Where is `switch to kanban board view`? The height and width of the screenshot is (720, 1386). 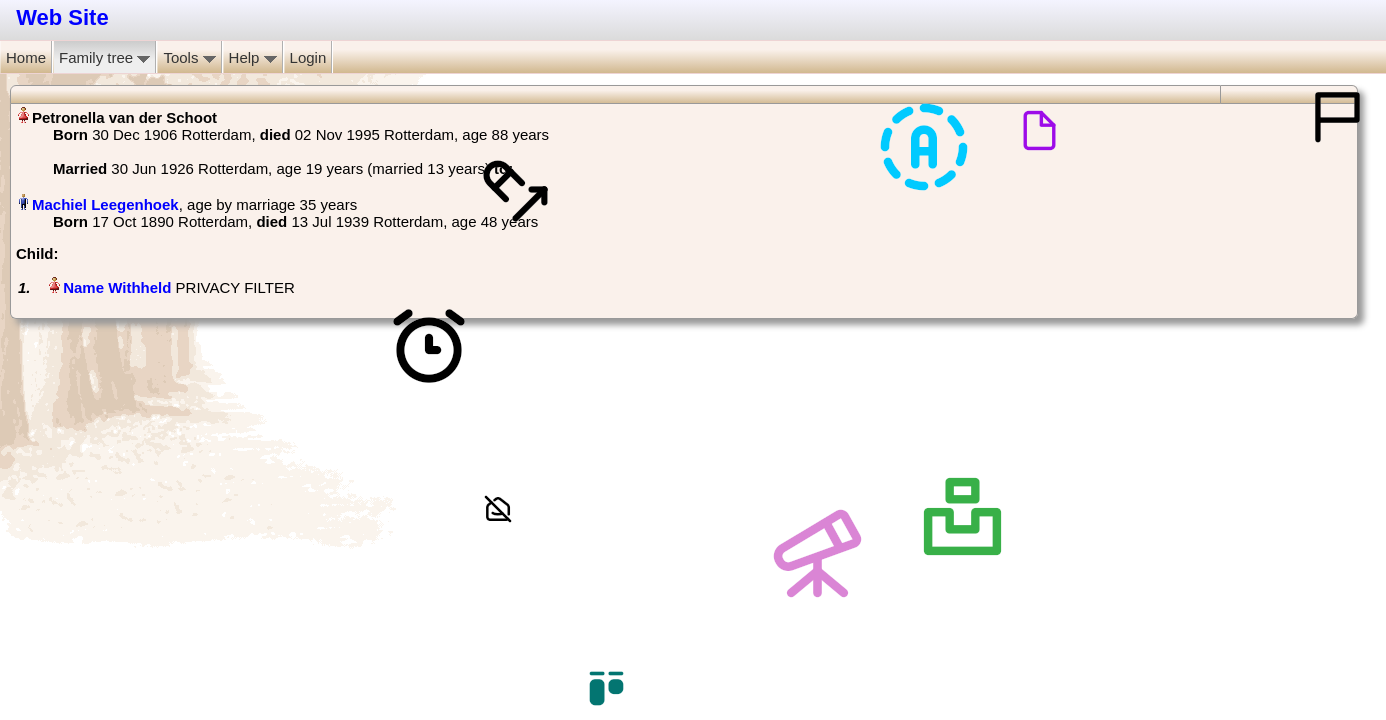
switch to kanban board view is located at coordinates (606, 688).